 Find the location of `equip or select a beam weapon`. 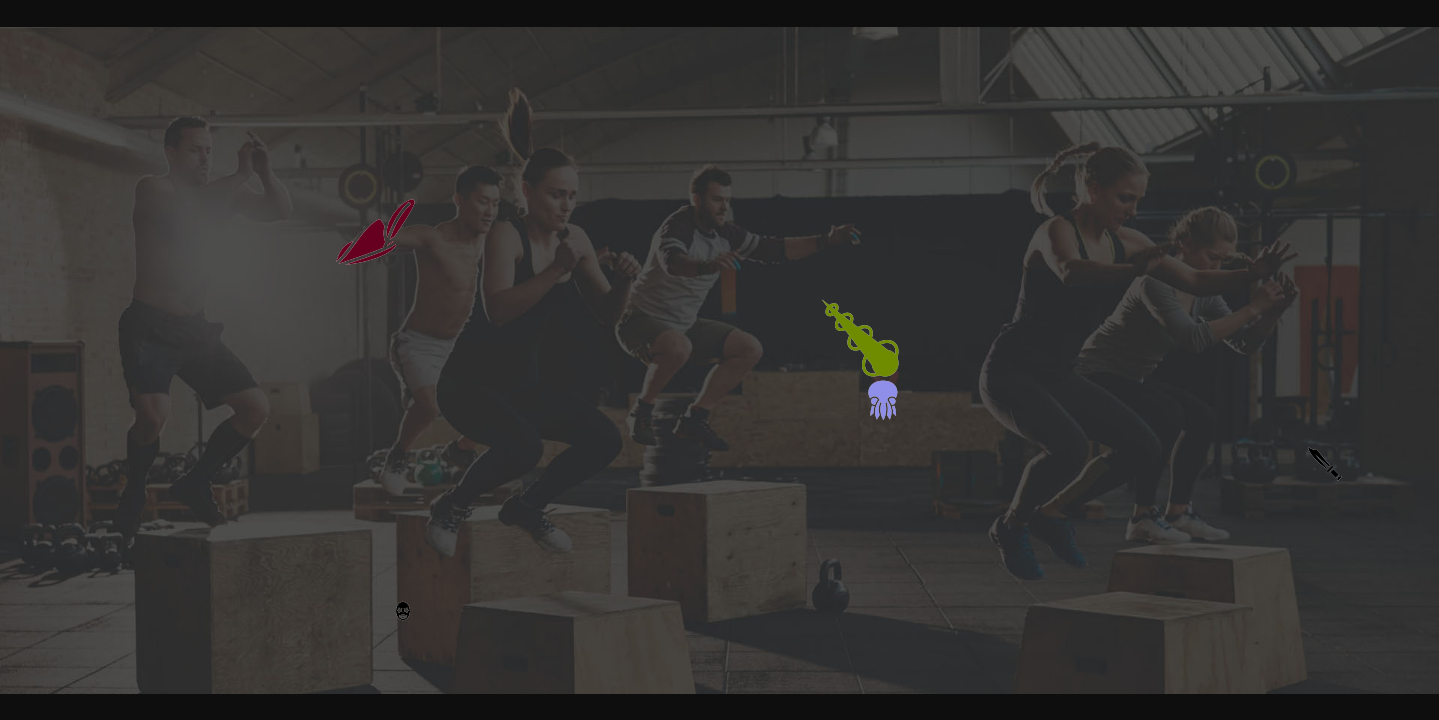

equip or select a beam weapon is located at coordinates (860, 338).